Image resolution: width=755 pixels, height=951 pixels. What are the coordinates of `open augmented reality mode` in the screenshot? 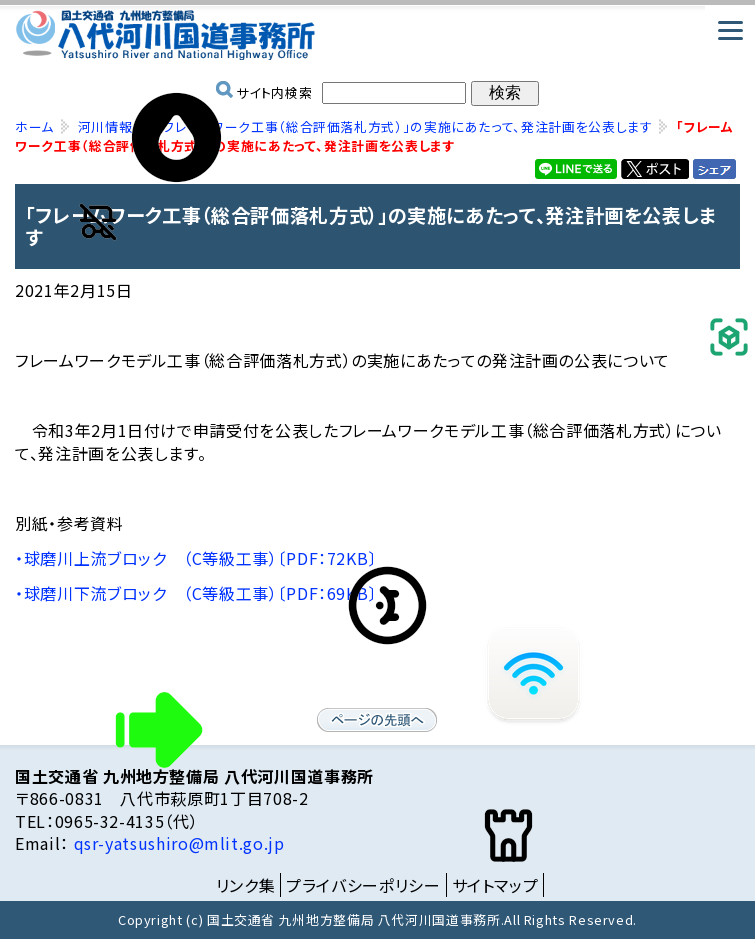 It's located at (729, 337).